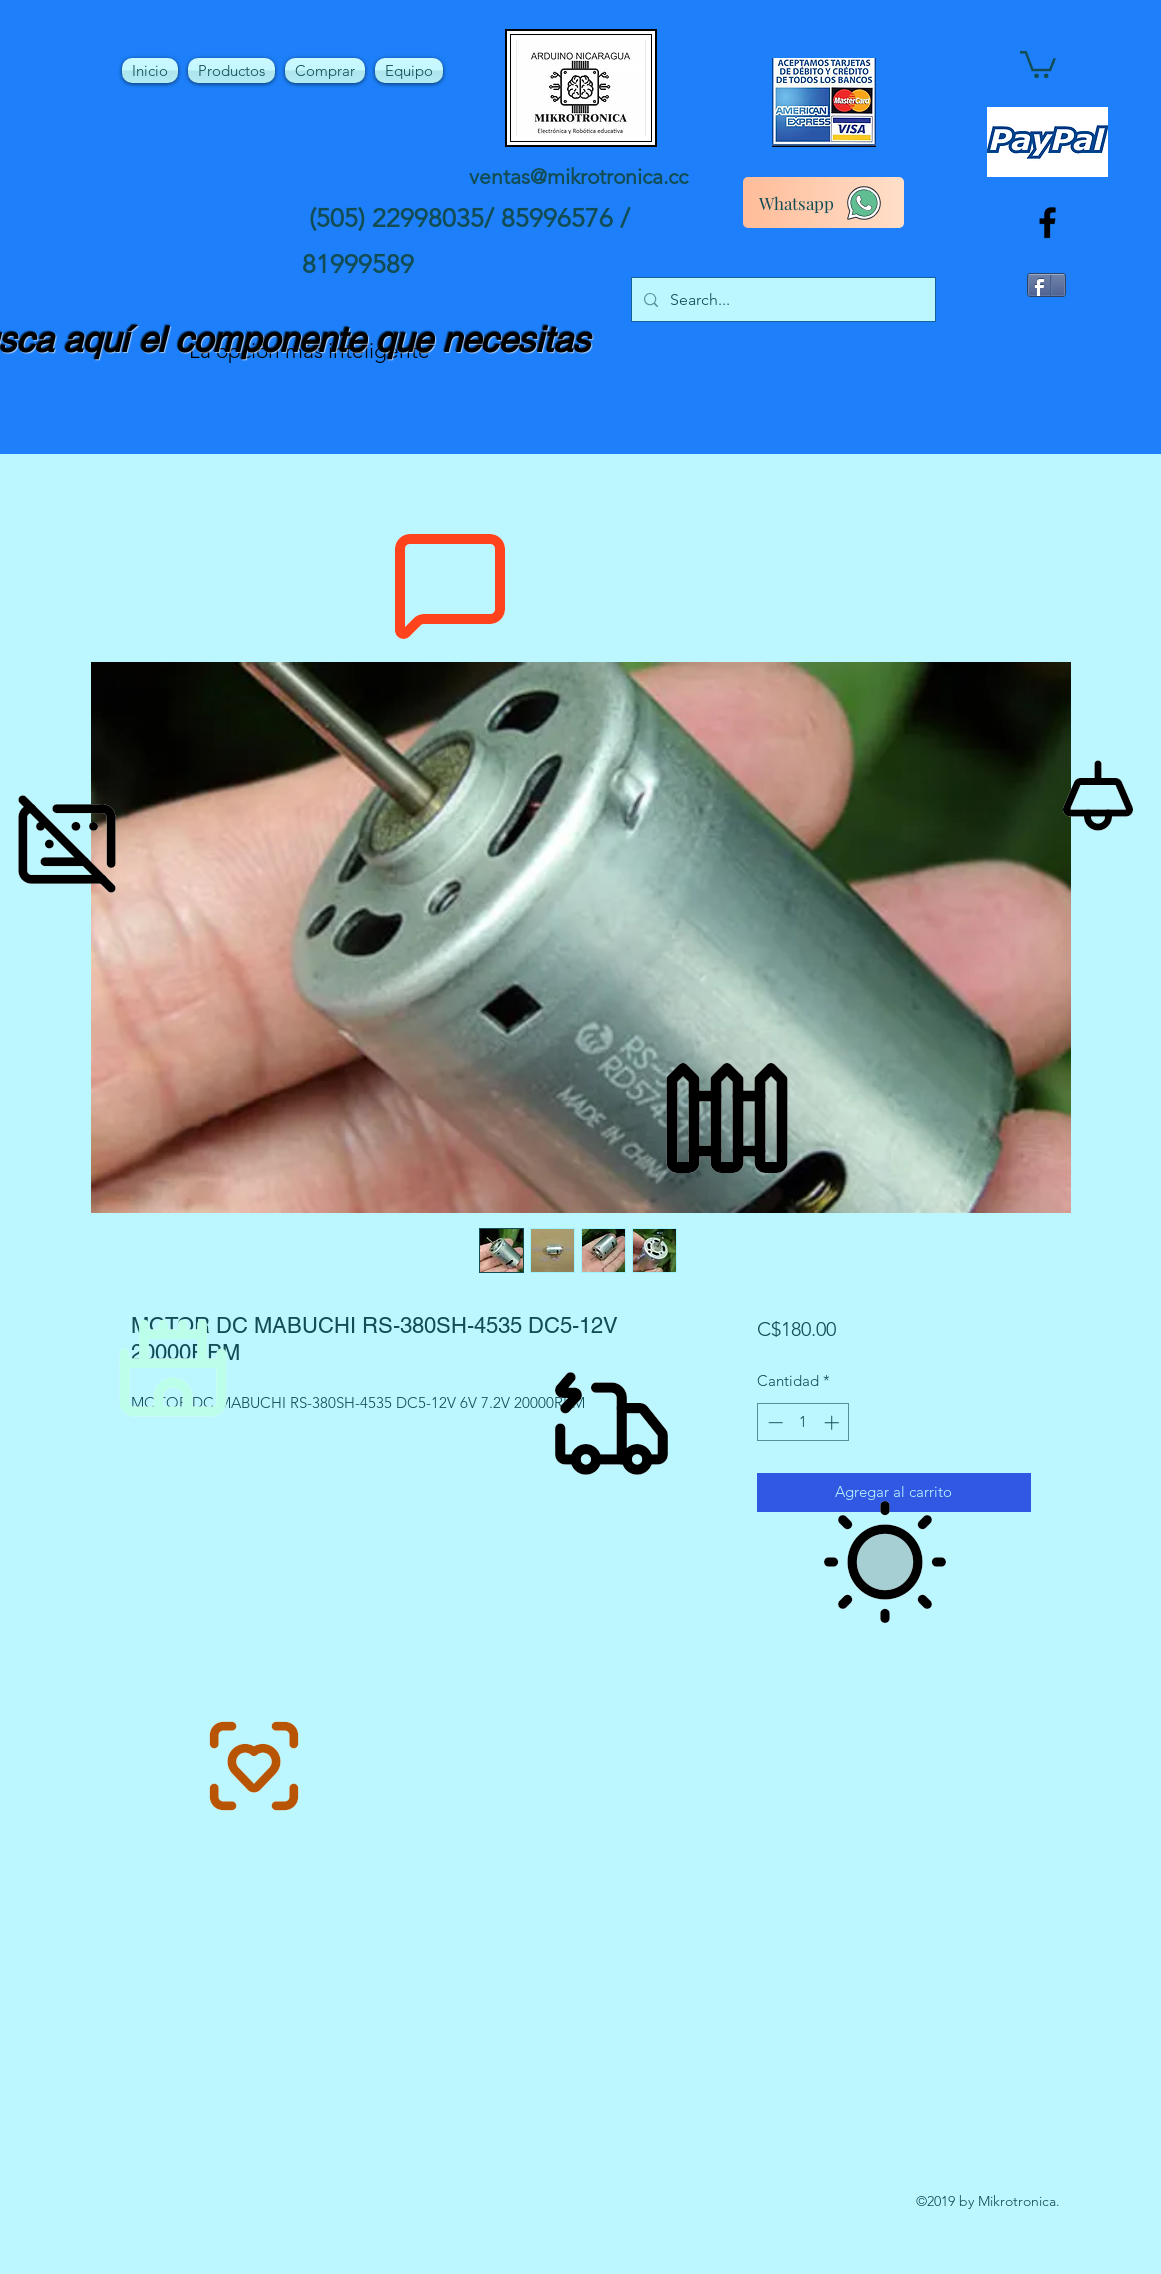  Describe the element at coordinates (173, 1368) in the screenshot. I see `access castle or fortress-themed game` at that location.